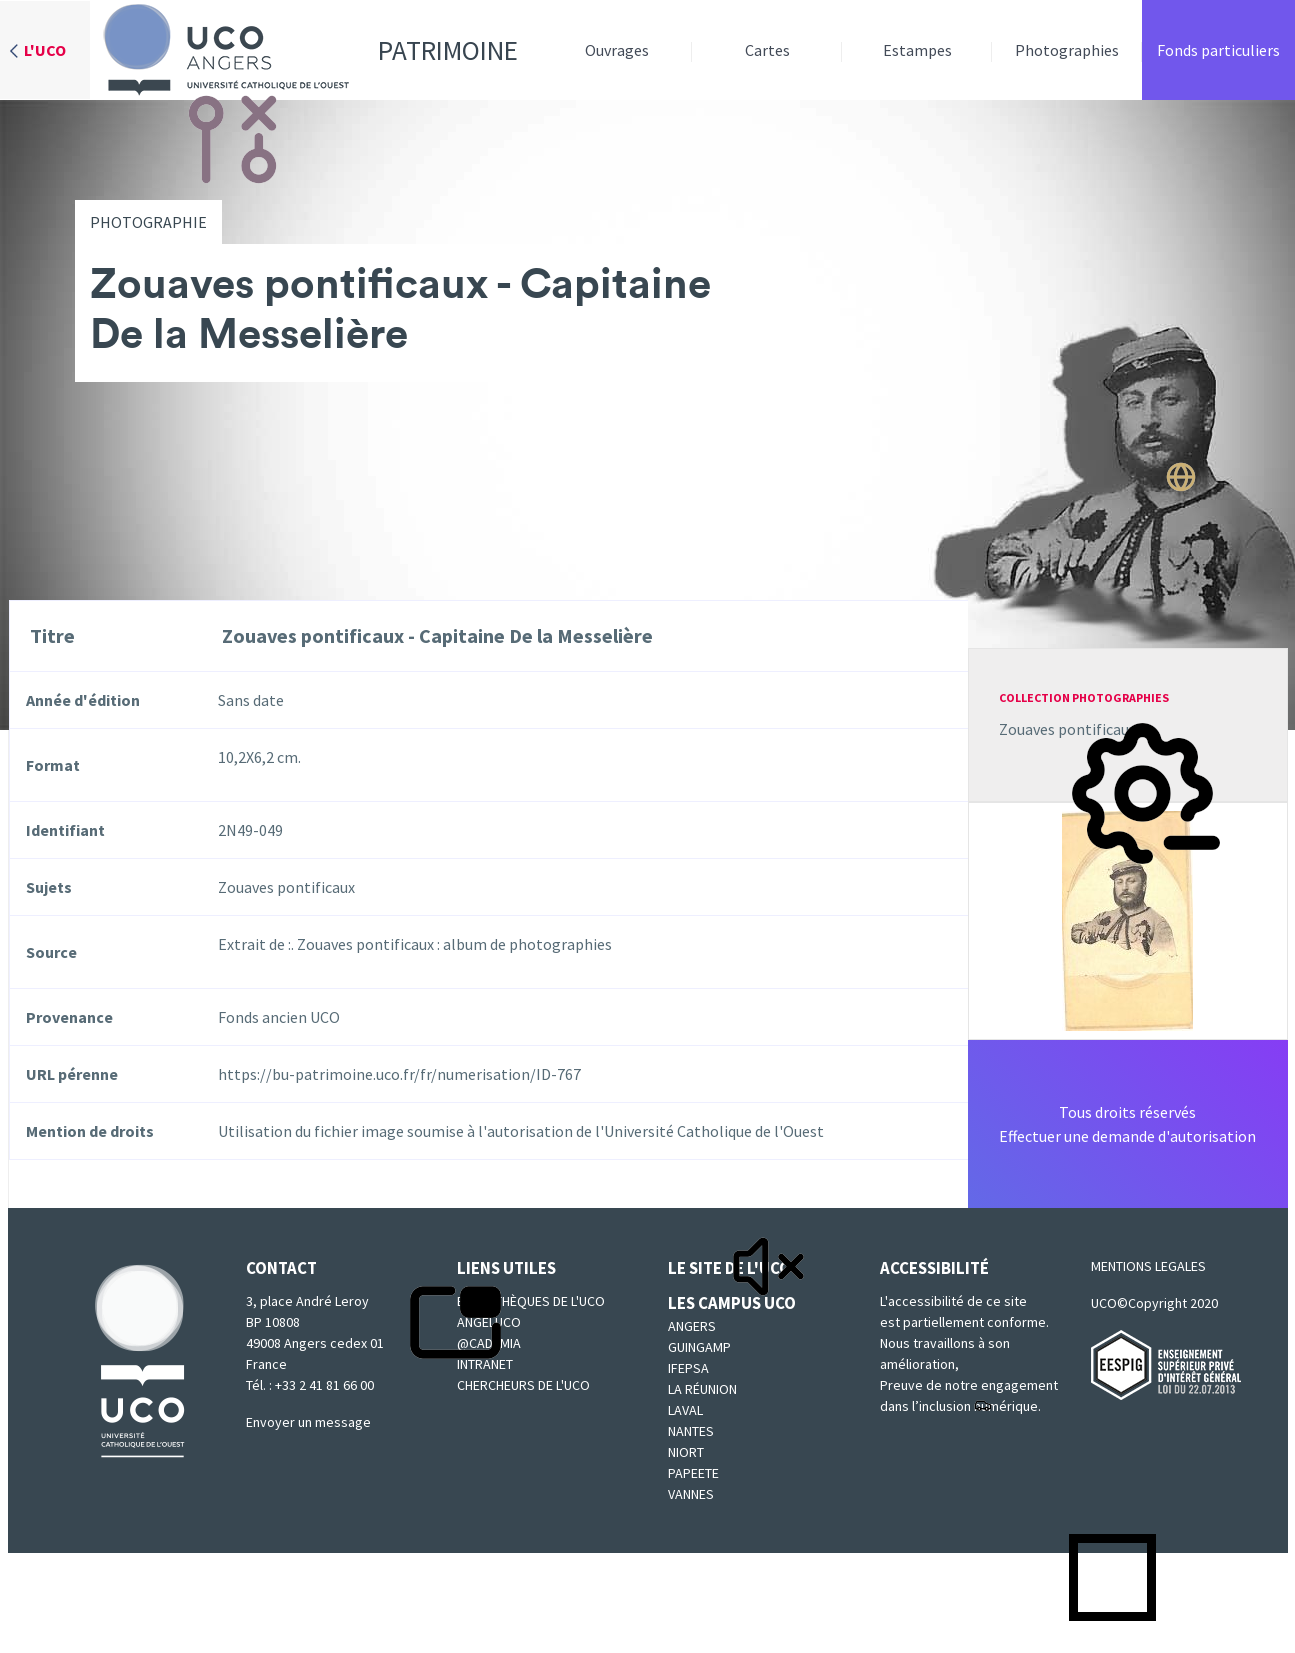  What do you see at coordinates (983, 1405) in the screenshot?
I see `access vehicle or driving settings` at bounding box center [983, 1405].